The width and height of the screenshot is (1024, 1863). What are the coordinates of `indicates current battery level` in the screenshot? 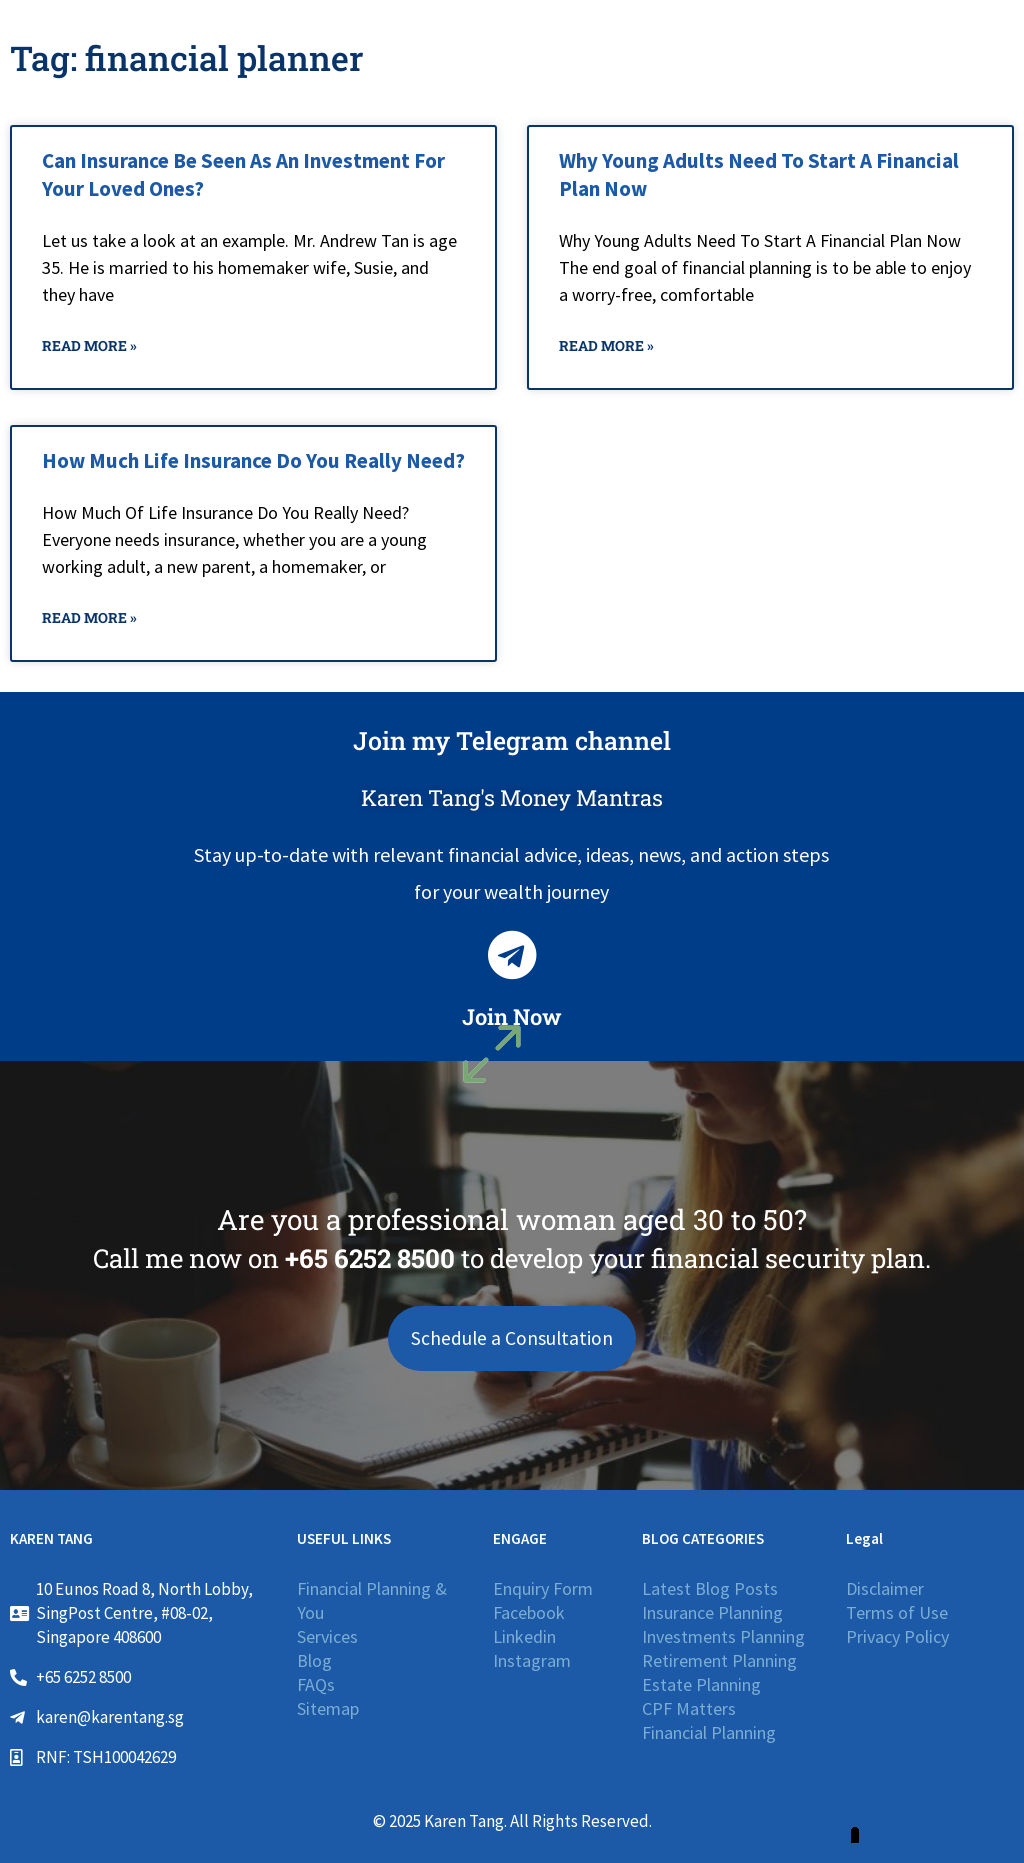 It's located at (855, 1835).